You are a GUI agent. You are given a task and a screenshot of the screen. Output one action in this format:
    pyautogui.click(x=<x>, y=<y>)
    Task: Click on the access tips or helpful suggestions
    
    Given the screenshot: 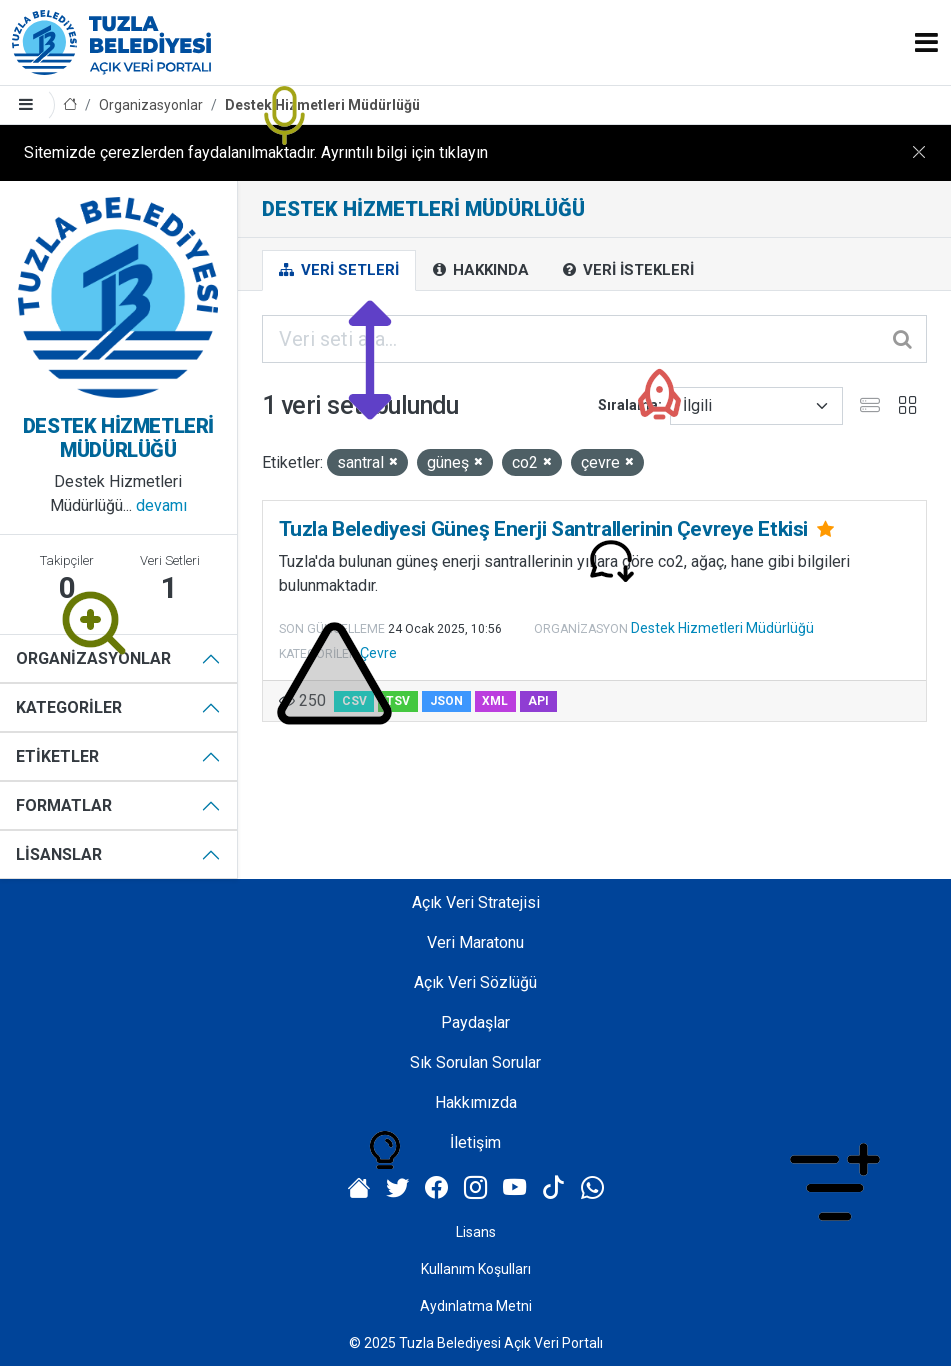 What is the action you would take?
    pyautogui.click(x=385, y=1150)
    